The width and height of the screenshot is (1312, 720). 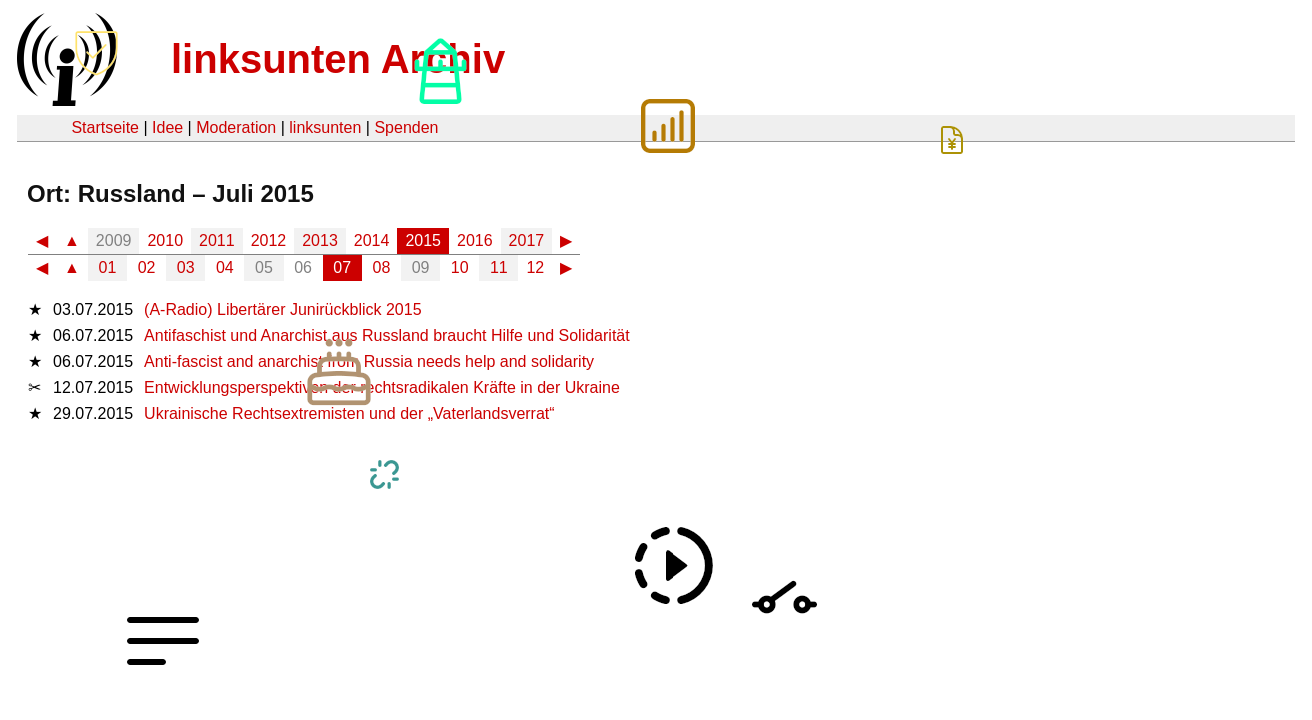 I want to click on access website accessibility or performance insights, so click(x=440, y=73).